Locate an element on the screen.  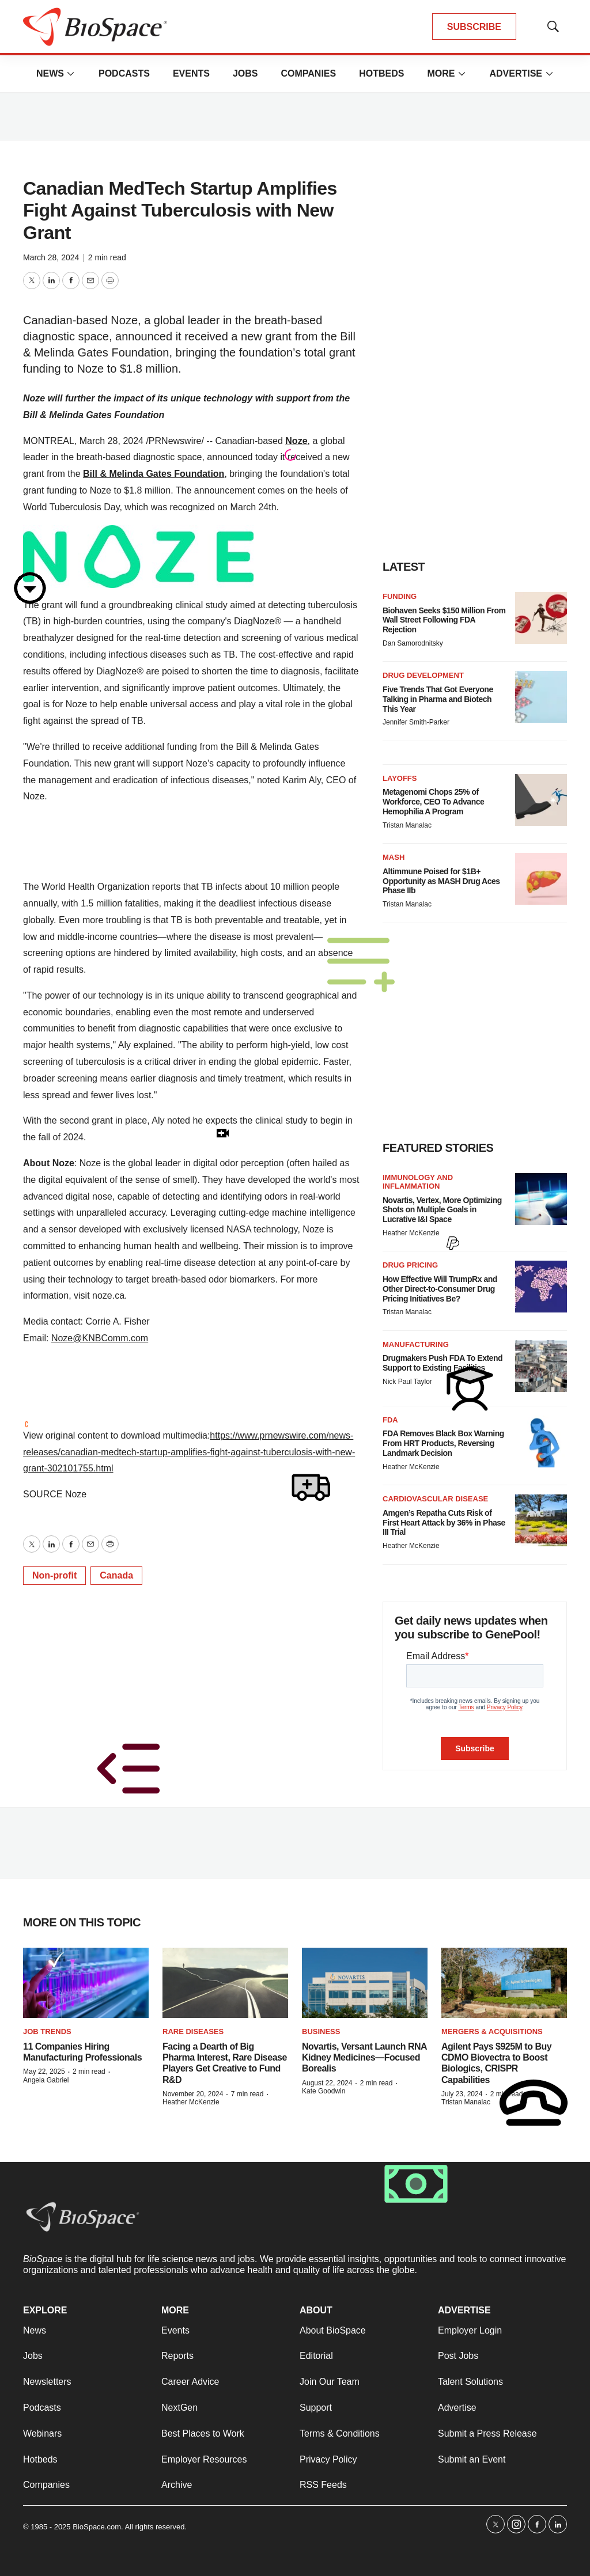
view student profile or account is located at coordinates (470, 1389).